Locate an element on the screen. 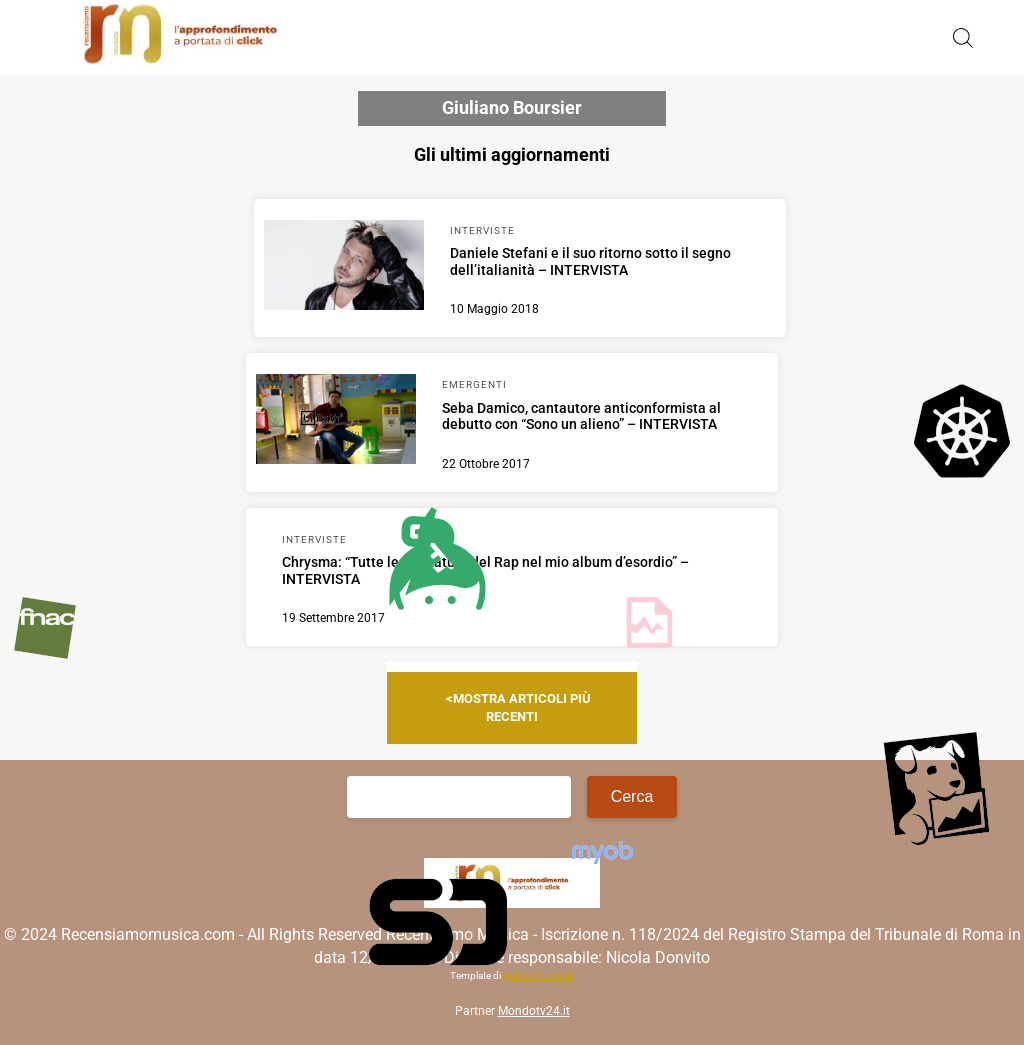  indicates a corrupted or damaged file is located at coordinates (649, 622).